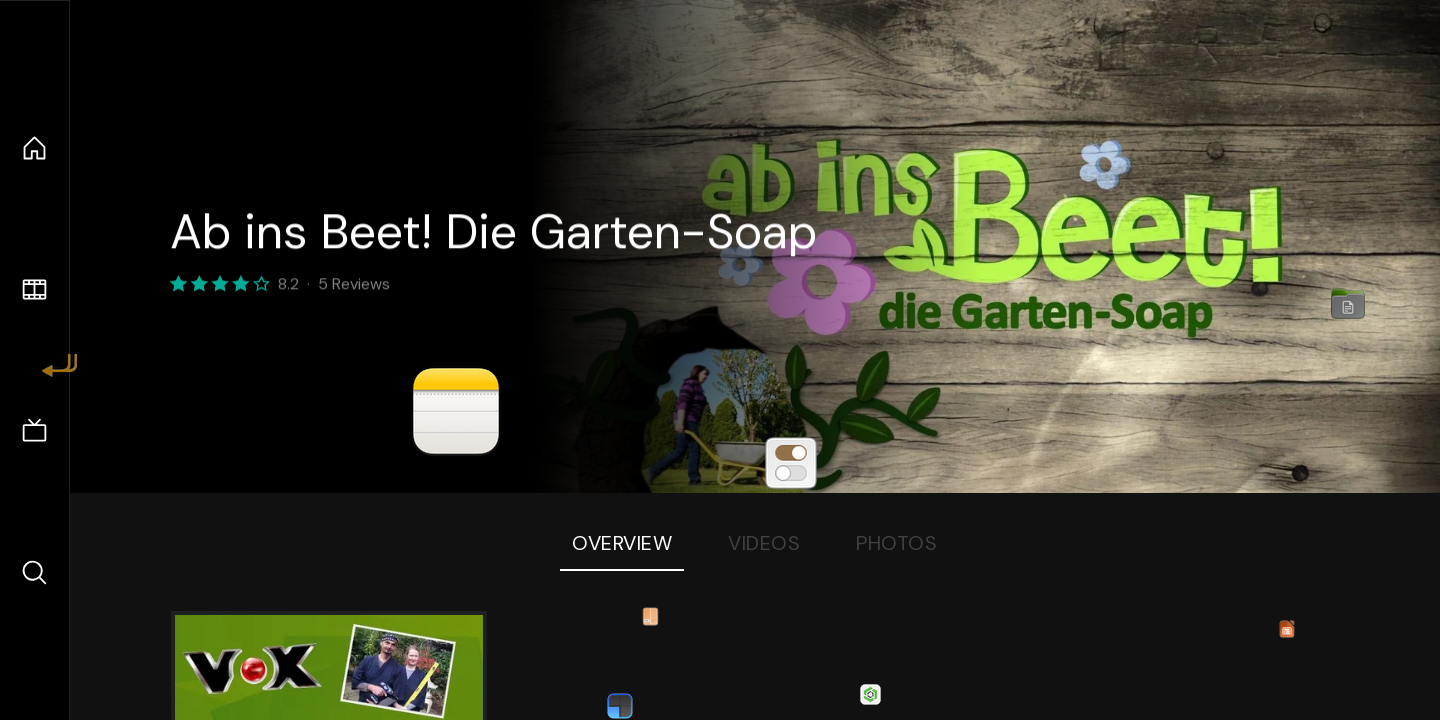  What do you see at coordinates (59, 363) in the screenshot?
I see `reply to all recipients of an email` at bounding box center [59, 363].